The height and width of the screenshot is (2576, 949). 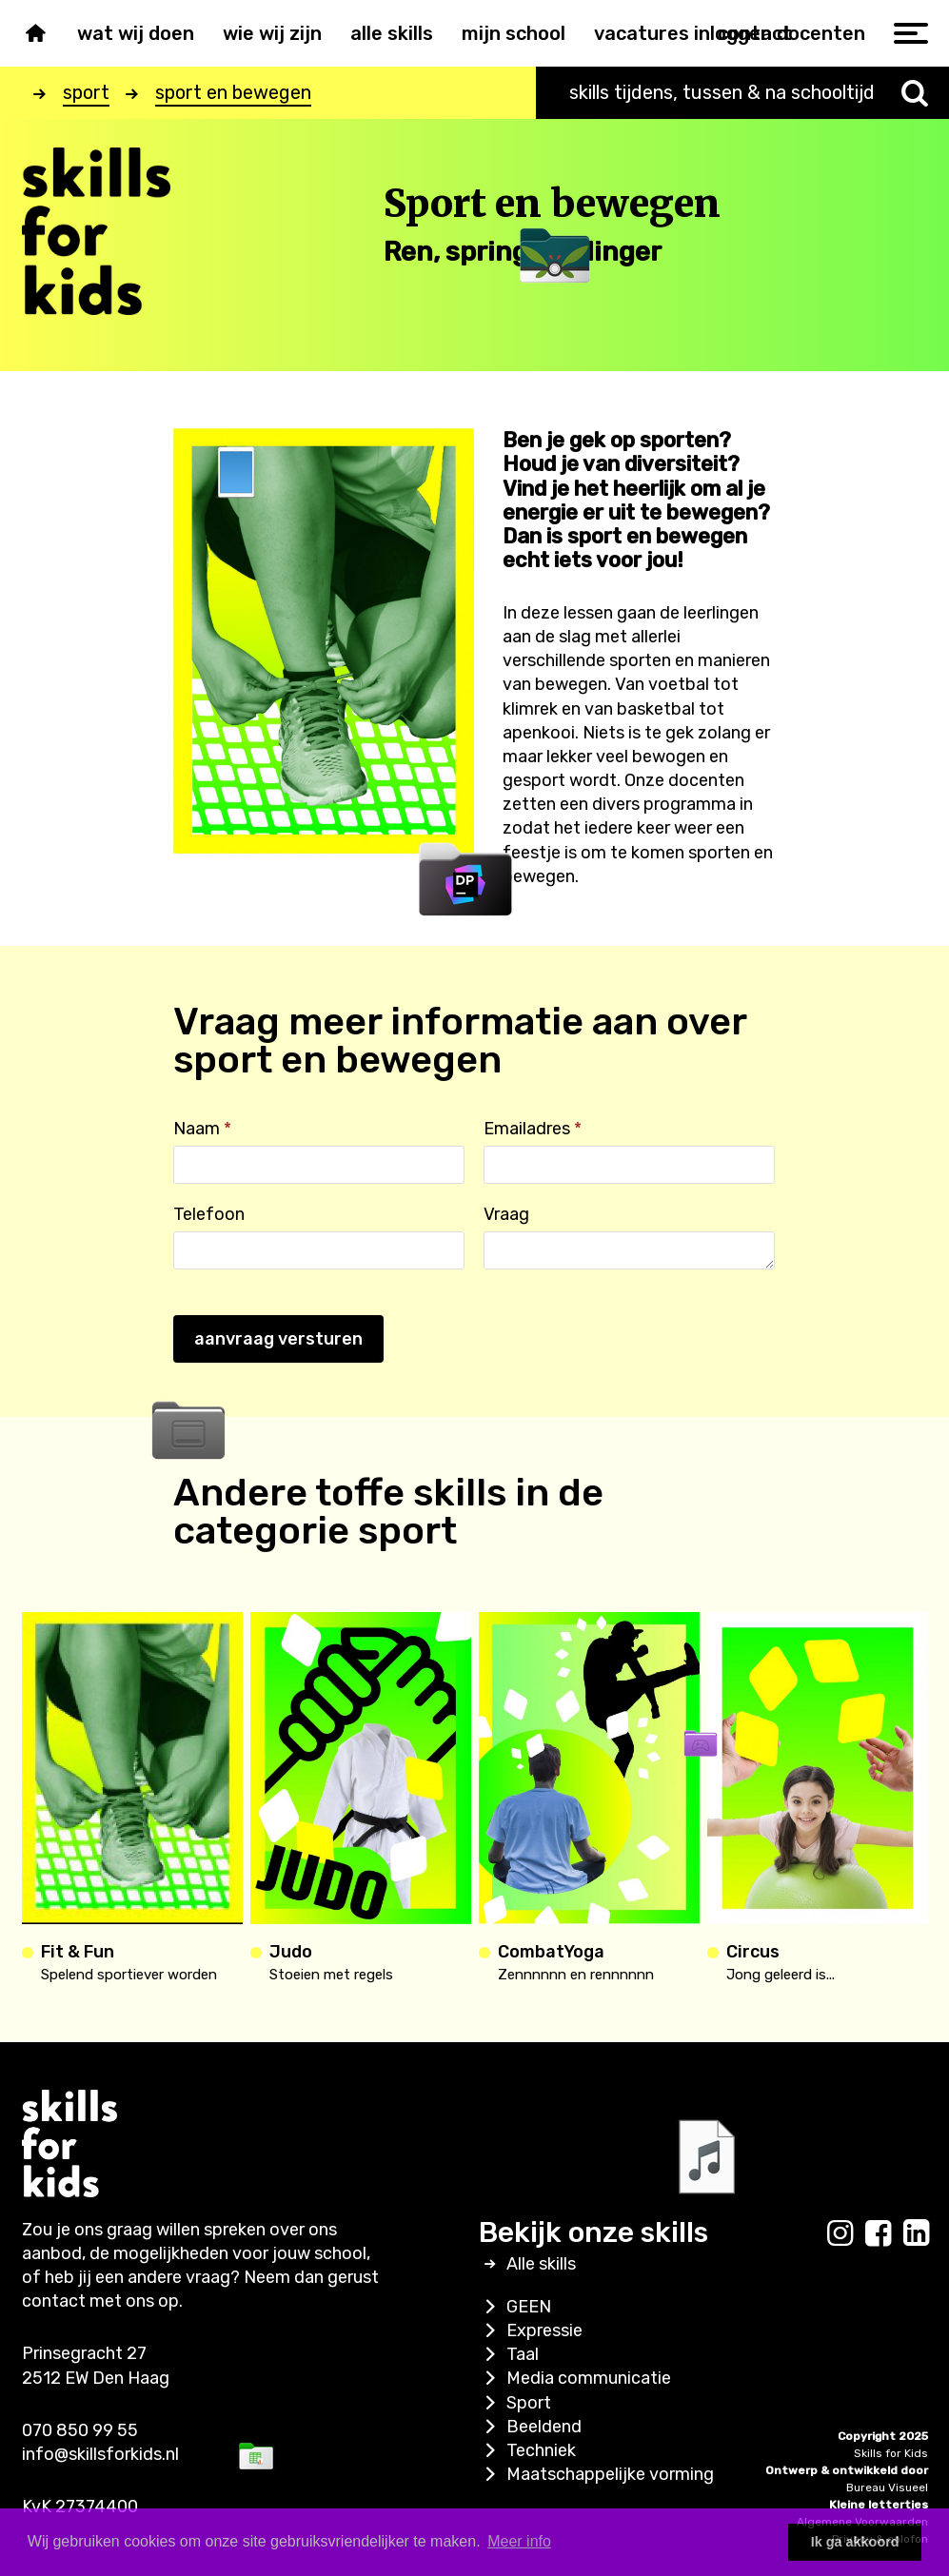 I want to click on open your games folder, so click(x=701, y=1743).